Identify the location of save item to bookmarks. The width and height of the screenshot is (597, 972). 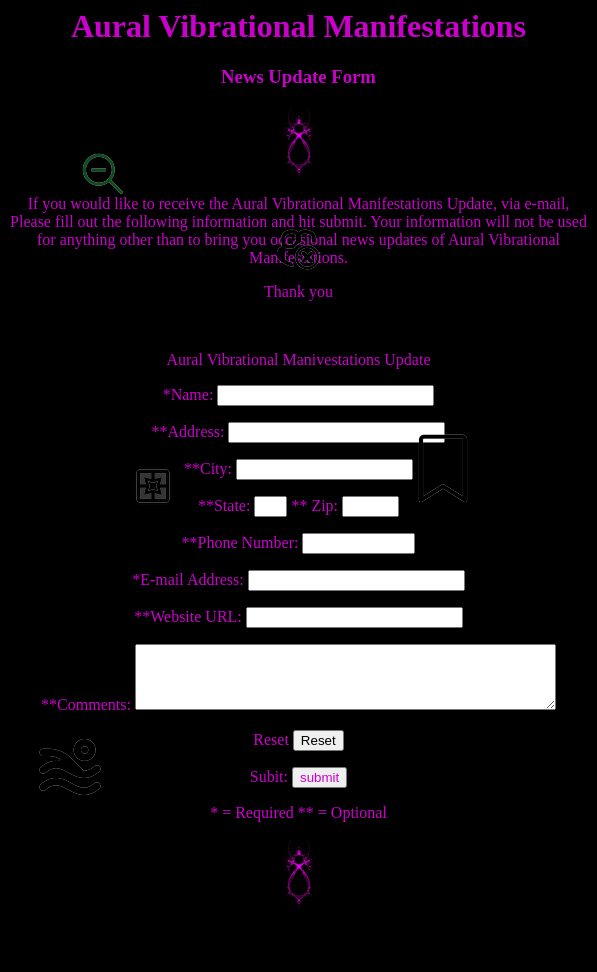
(443, 467).